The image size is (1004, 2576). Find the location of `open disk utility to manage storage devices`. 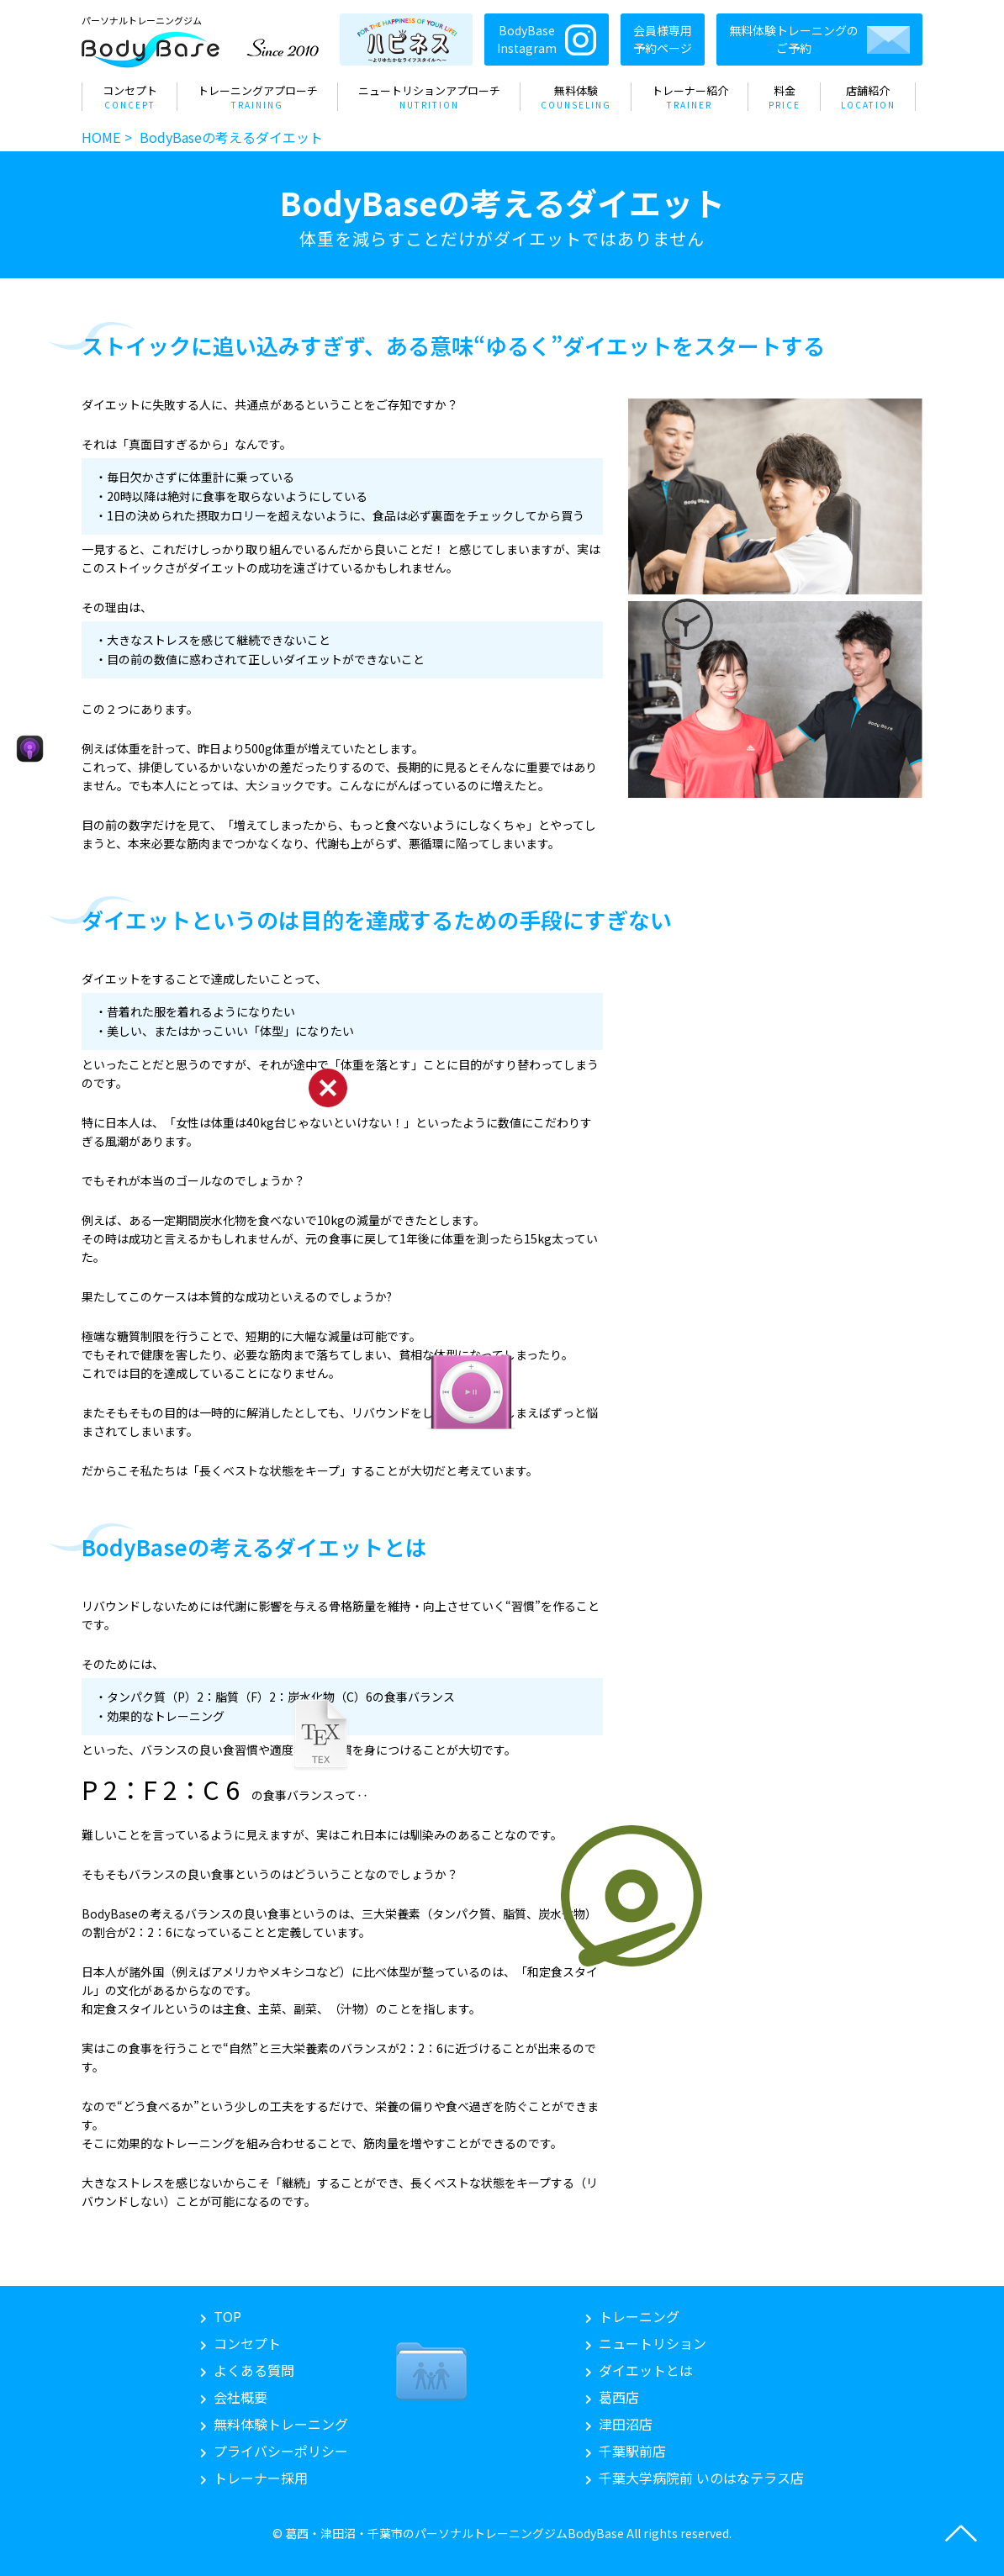

open disk utility to manage storage devices is located at coordinates (631, 1896).